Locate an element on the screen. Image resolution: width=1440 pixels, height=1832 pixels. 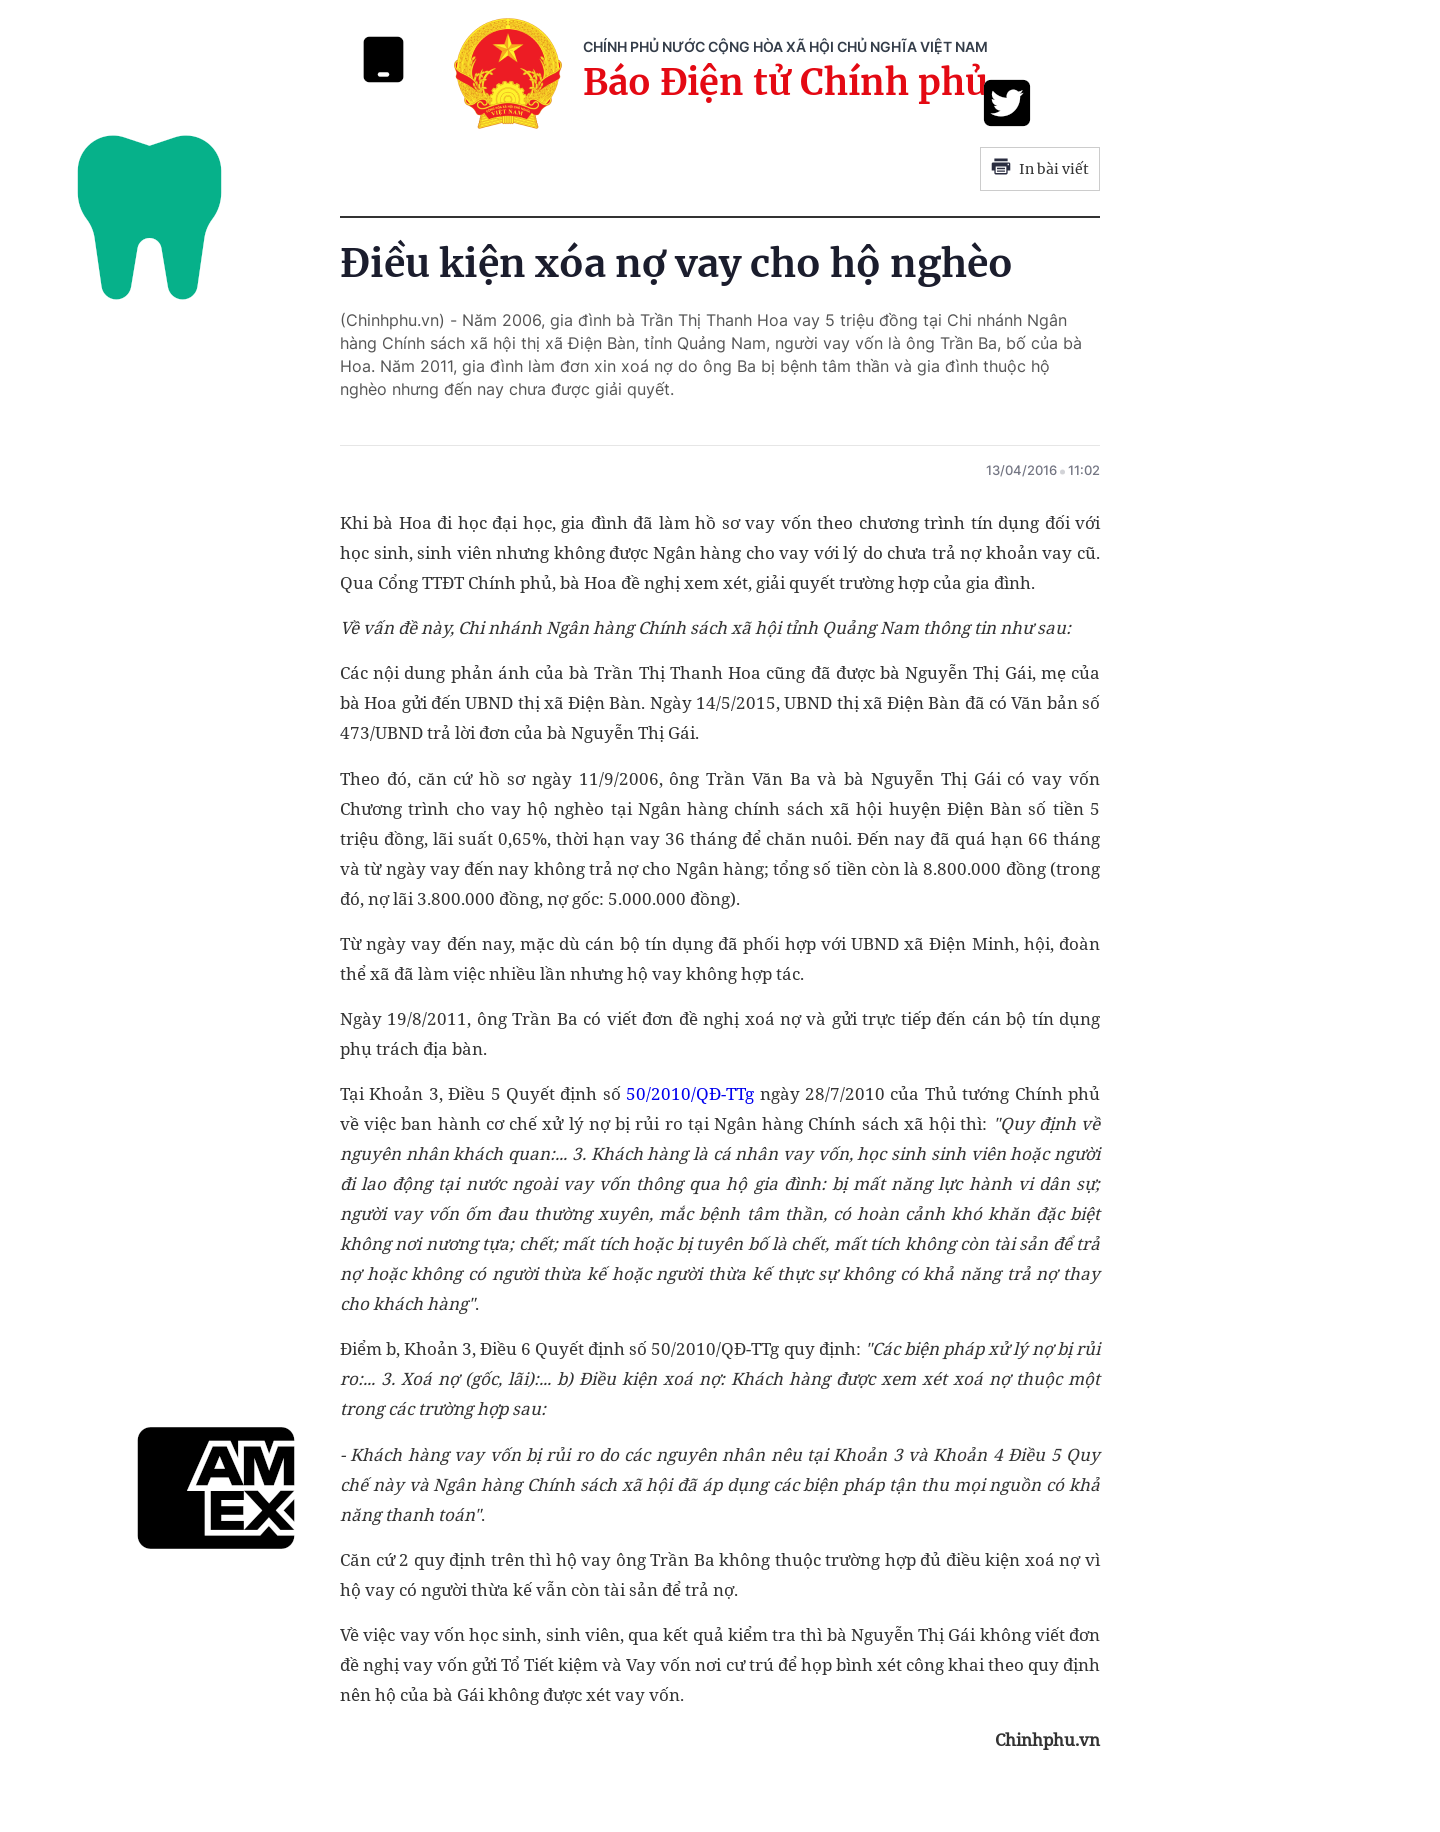
switch to tablet view is located at coordinates (383, 59).